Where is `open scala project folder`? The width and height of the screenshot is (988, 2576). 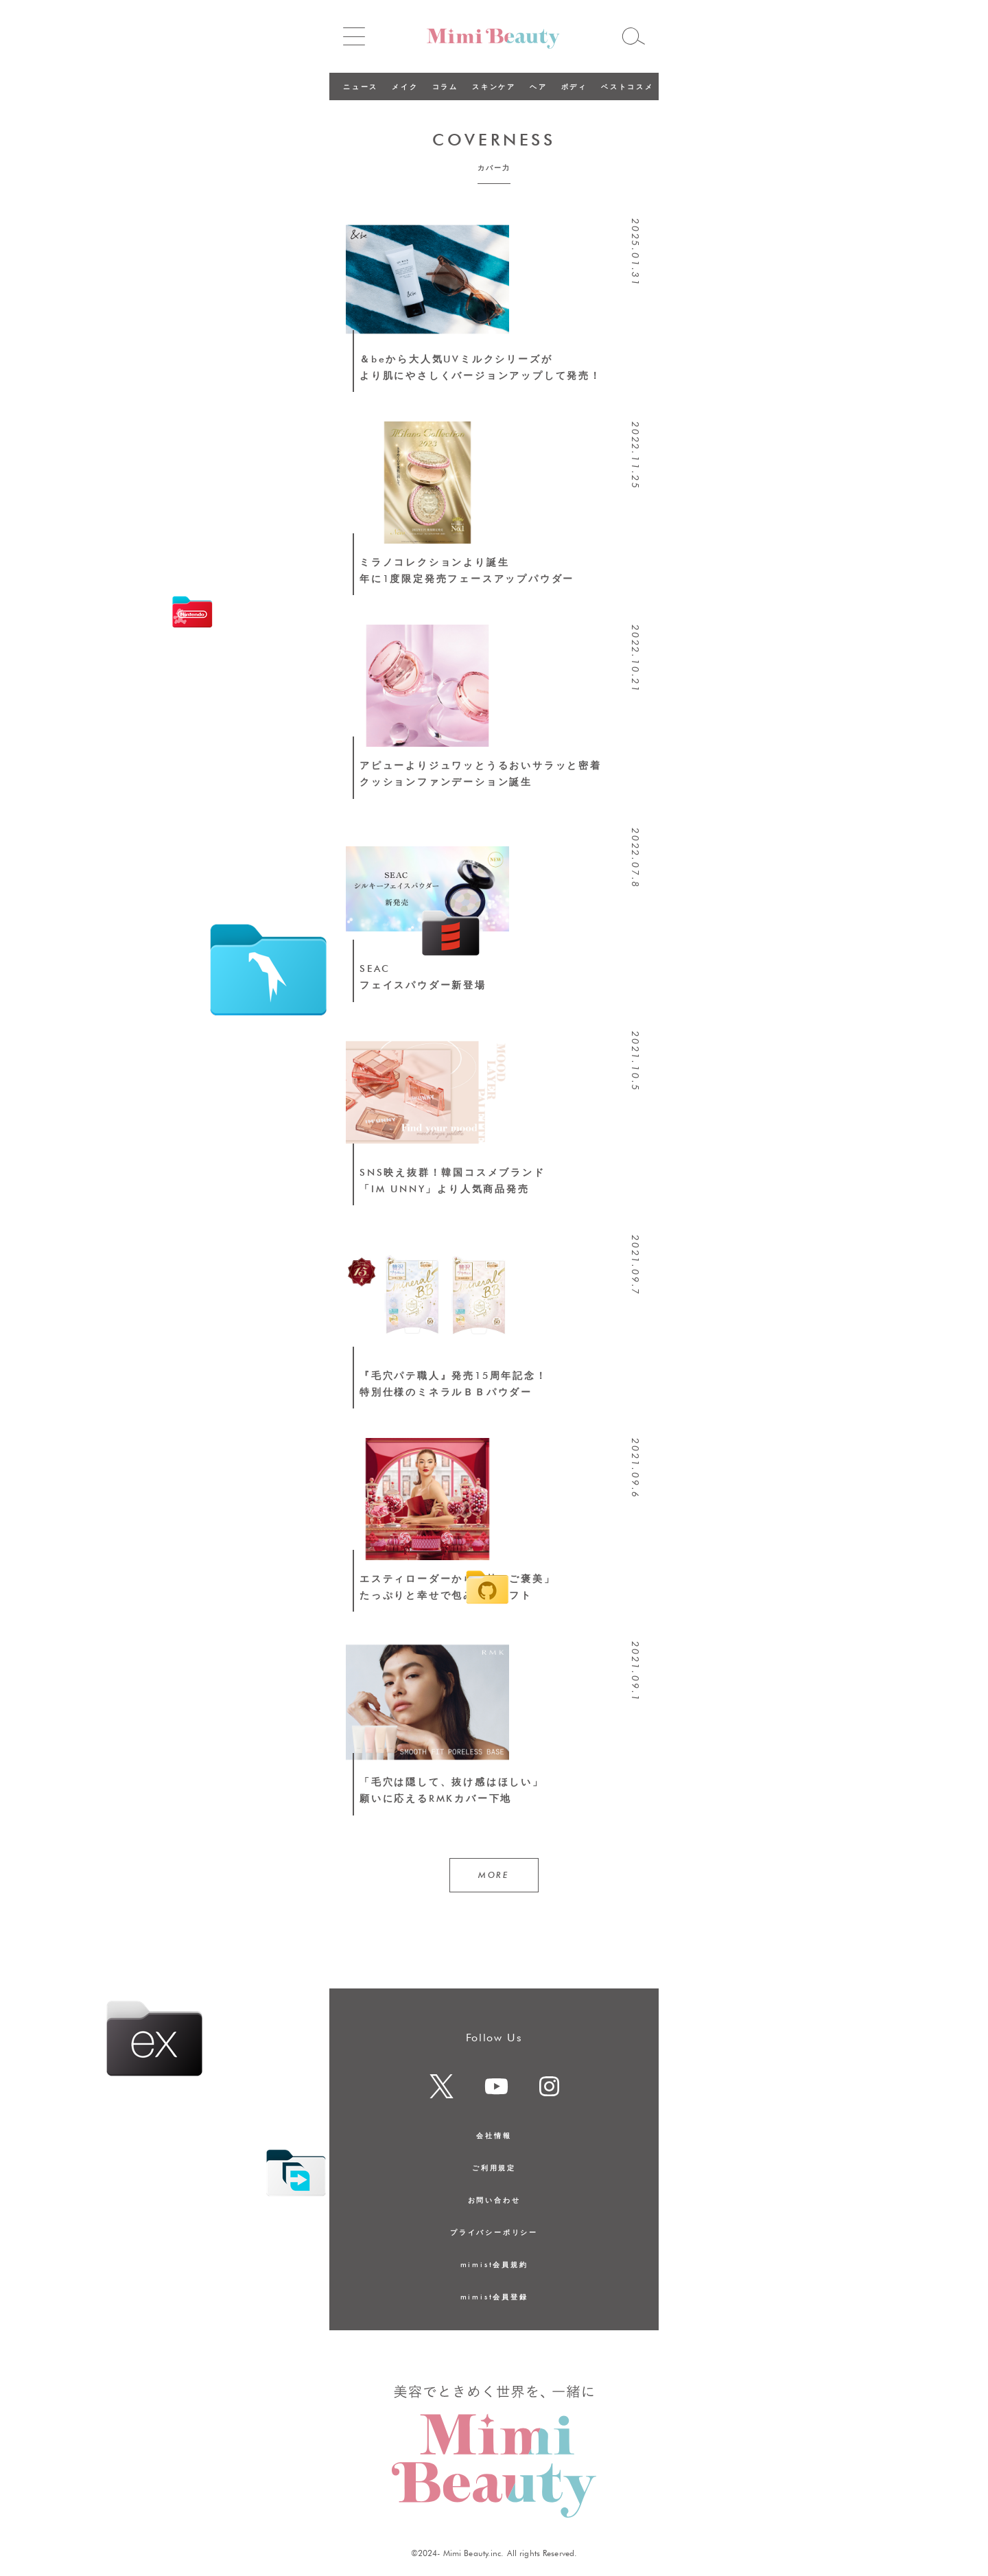 open scala project folder is located at coordinates (450, 934).